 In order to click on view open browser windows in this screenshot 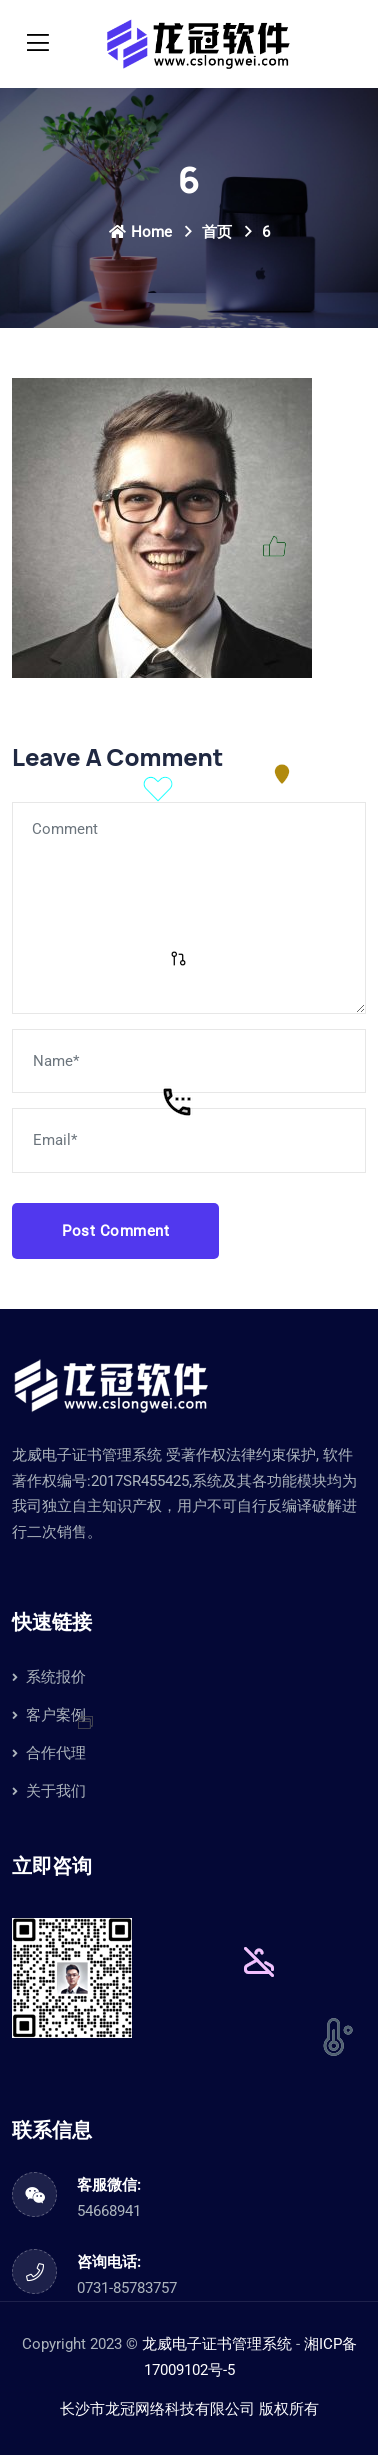, I will do `click(85, 1722)`.